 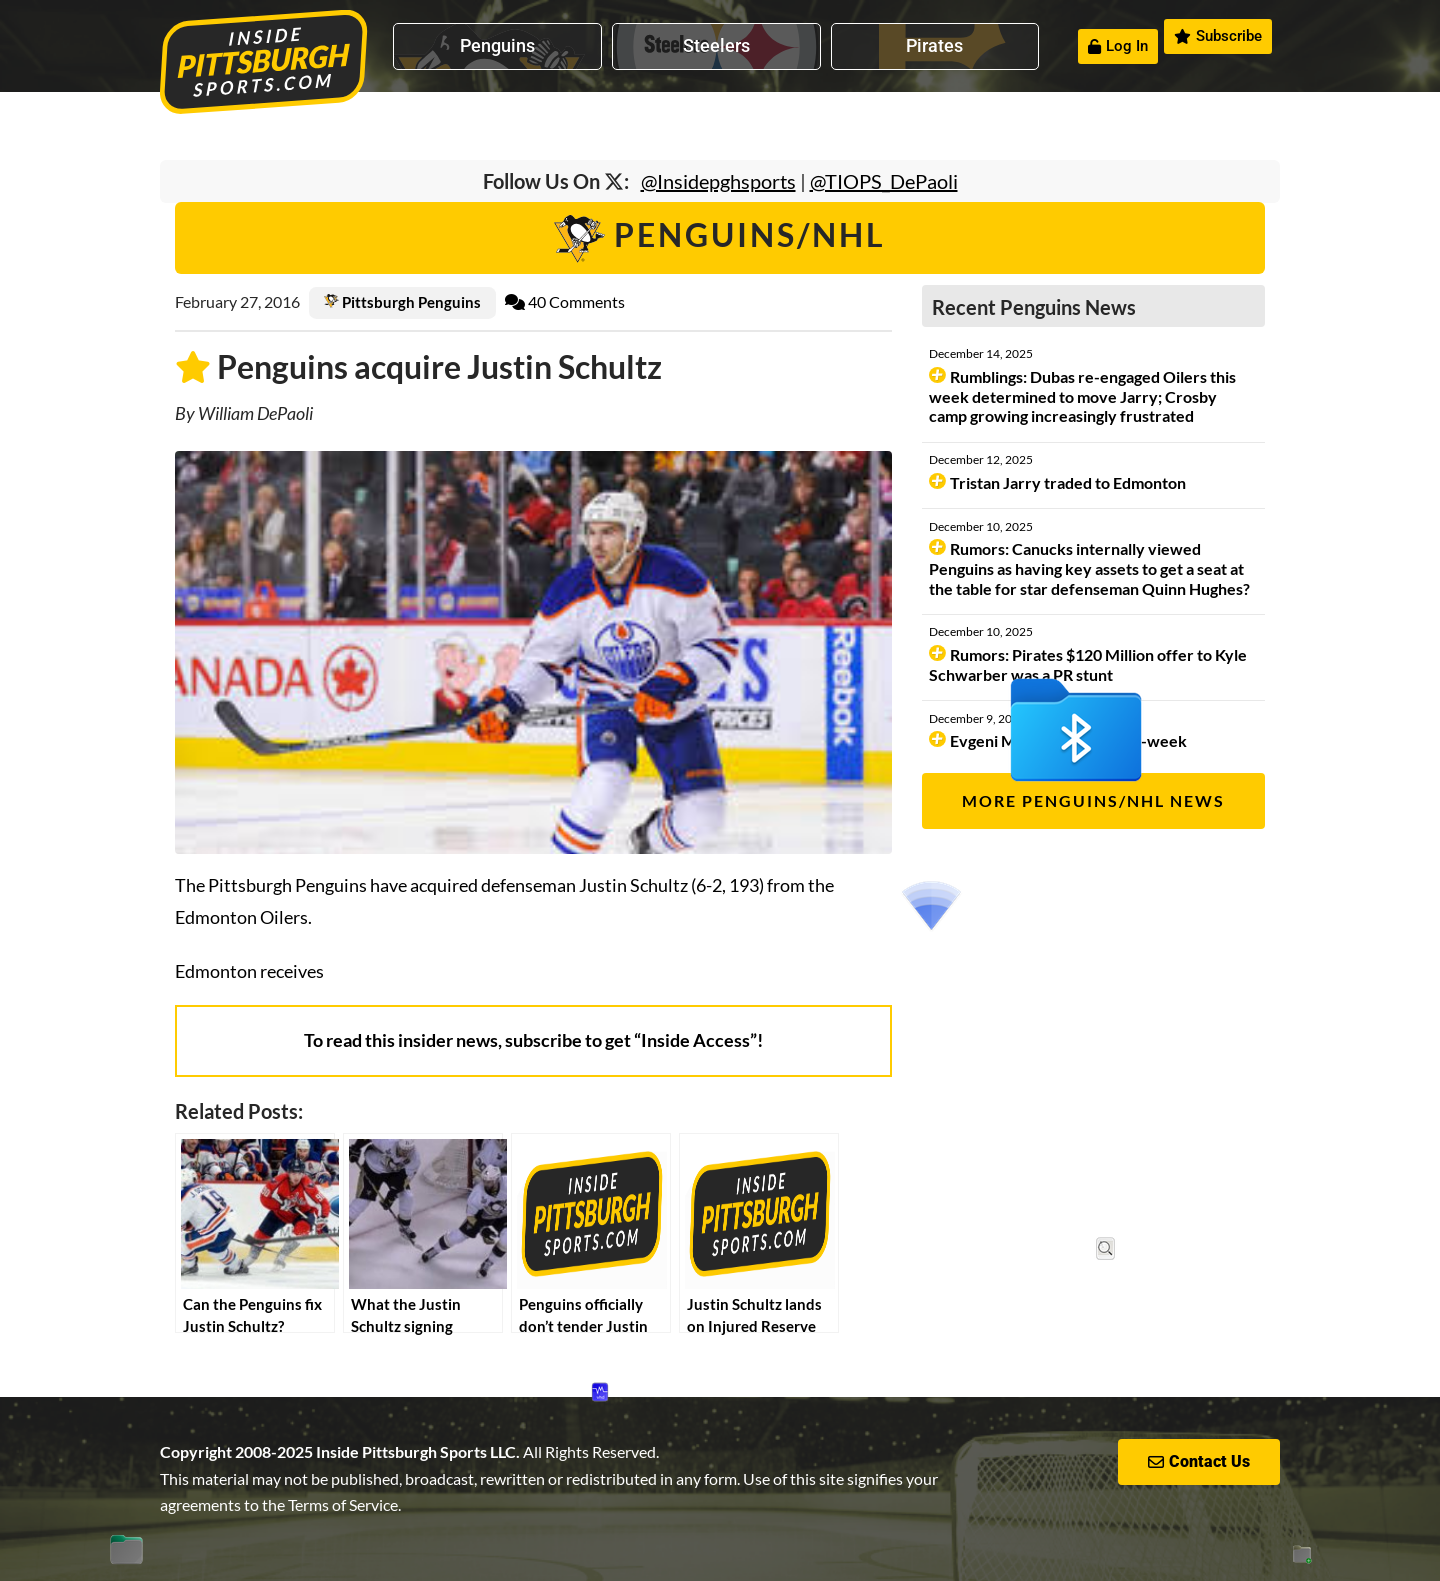 I want to click on open file folder, so click(x=126, y=1549).